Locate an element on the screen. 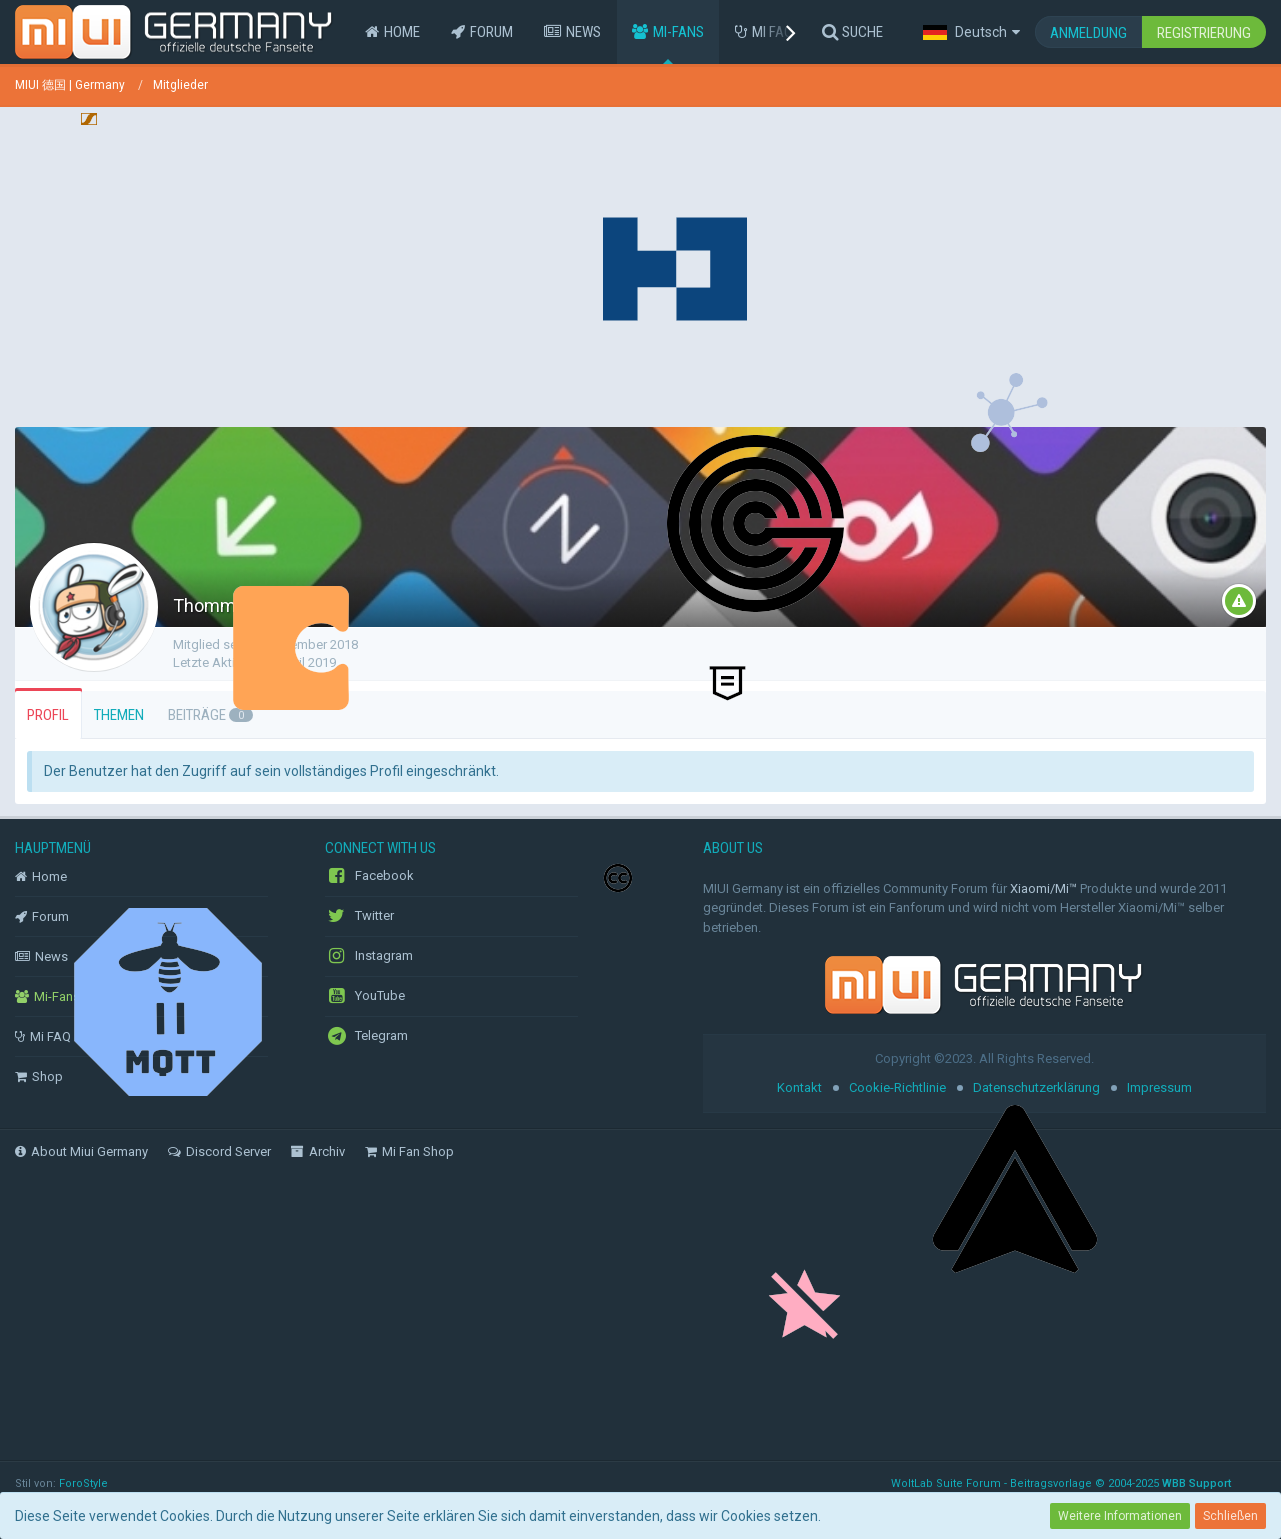  greptimedb logo is located at coordinates (755, 523).